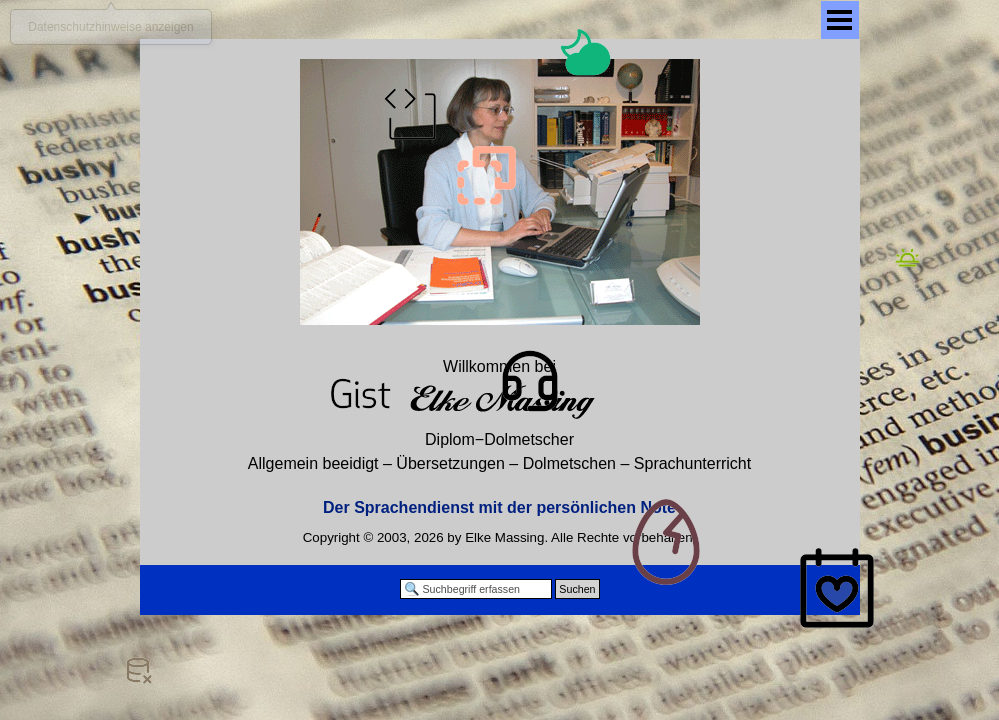  What do you see at coordinates (412, 116) in the screenshot?
I see `insert a code block or snippet` at bounding box center [412, 116].